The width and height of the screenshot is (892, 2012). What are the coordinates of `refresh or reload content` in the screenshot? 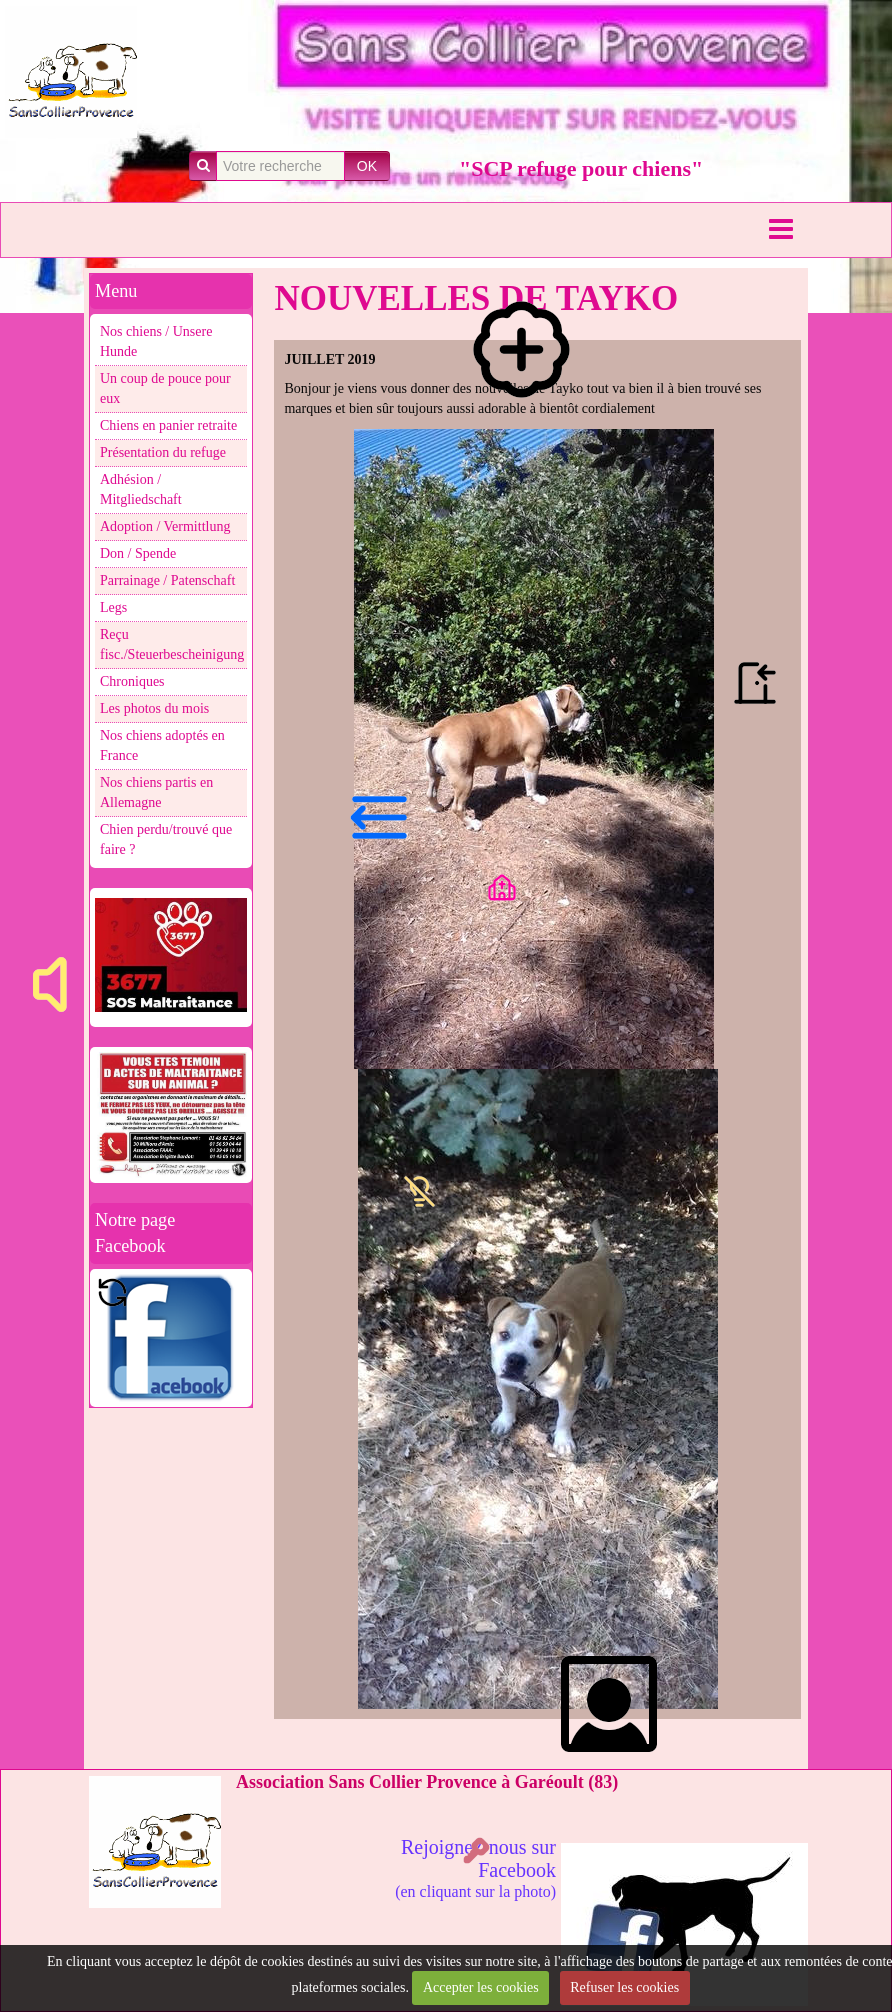 It's located at (112, 1292).